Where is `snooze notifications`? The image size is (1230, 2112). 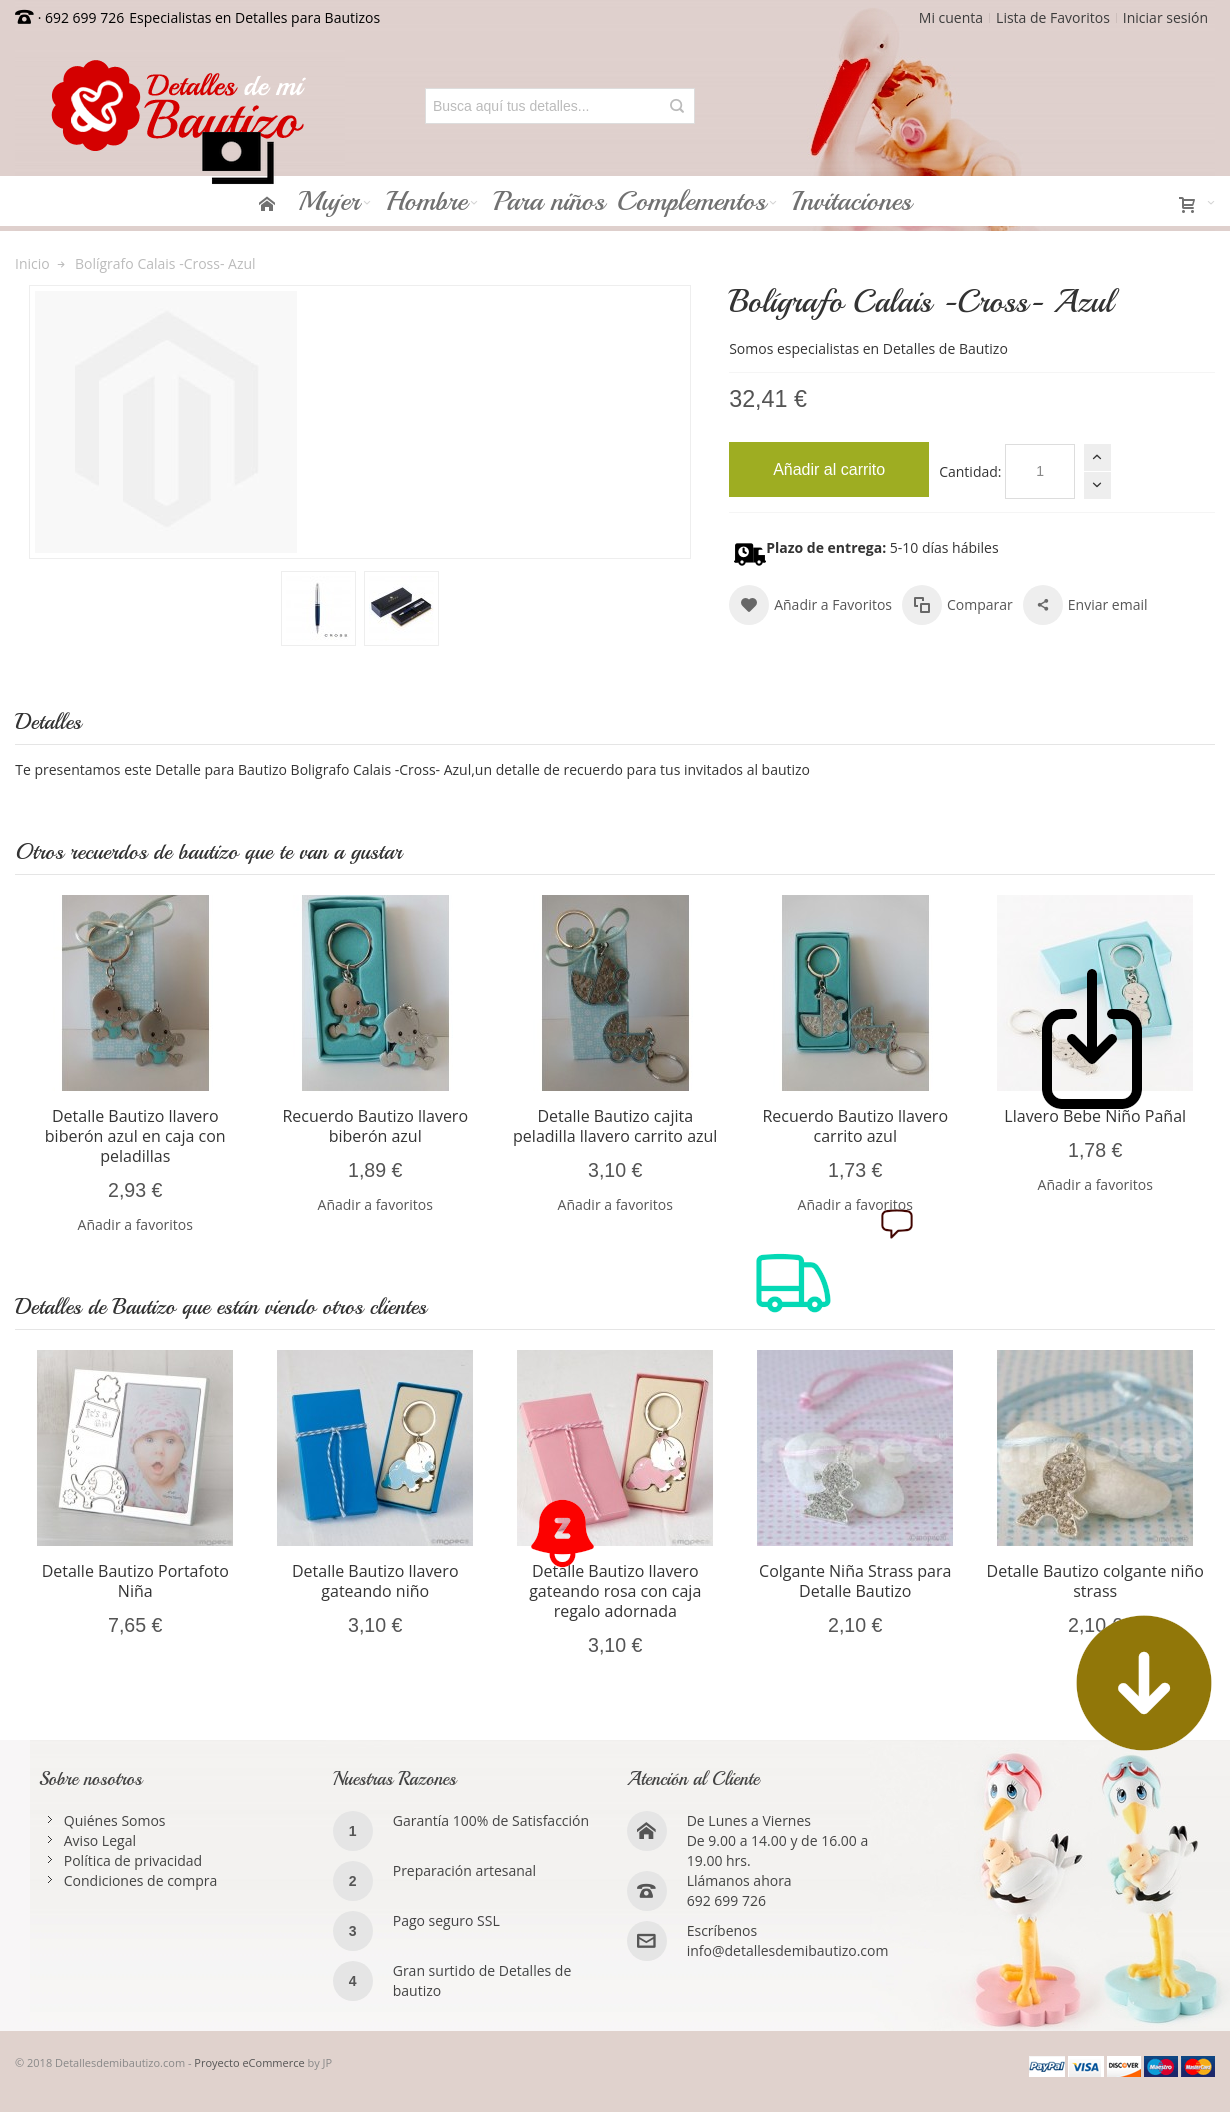
snooze notifications is located at coordinates (562, 1533).